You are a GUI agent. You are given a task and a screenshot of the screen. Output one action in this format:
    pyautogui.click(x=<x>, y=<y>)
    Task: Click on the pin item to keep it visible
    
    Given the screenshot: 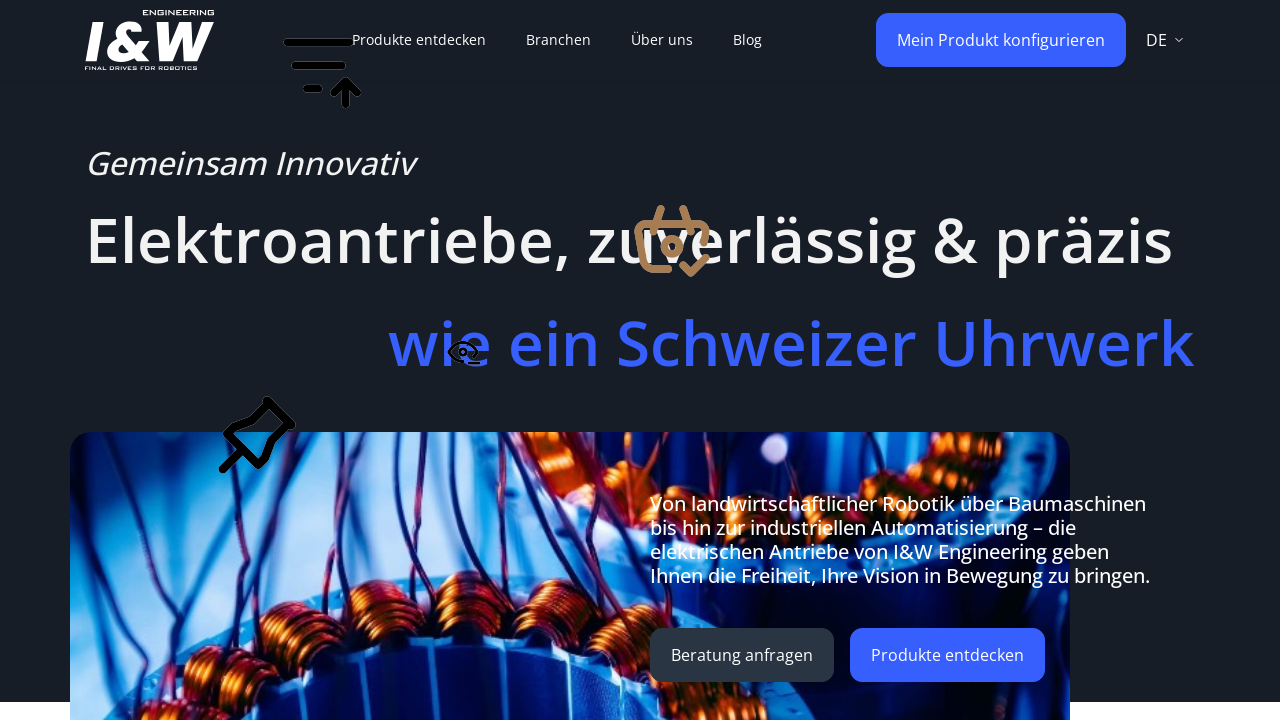 What is the action you would take?
    pyautogui.click(x=256, y=436)
    